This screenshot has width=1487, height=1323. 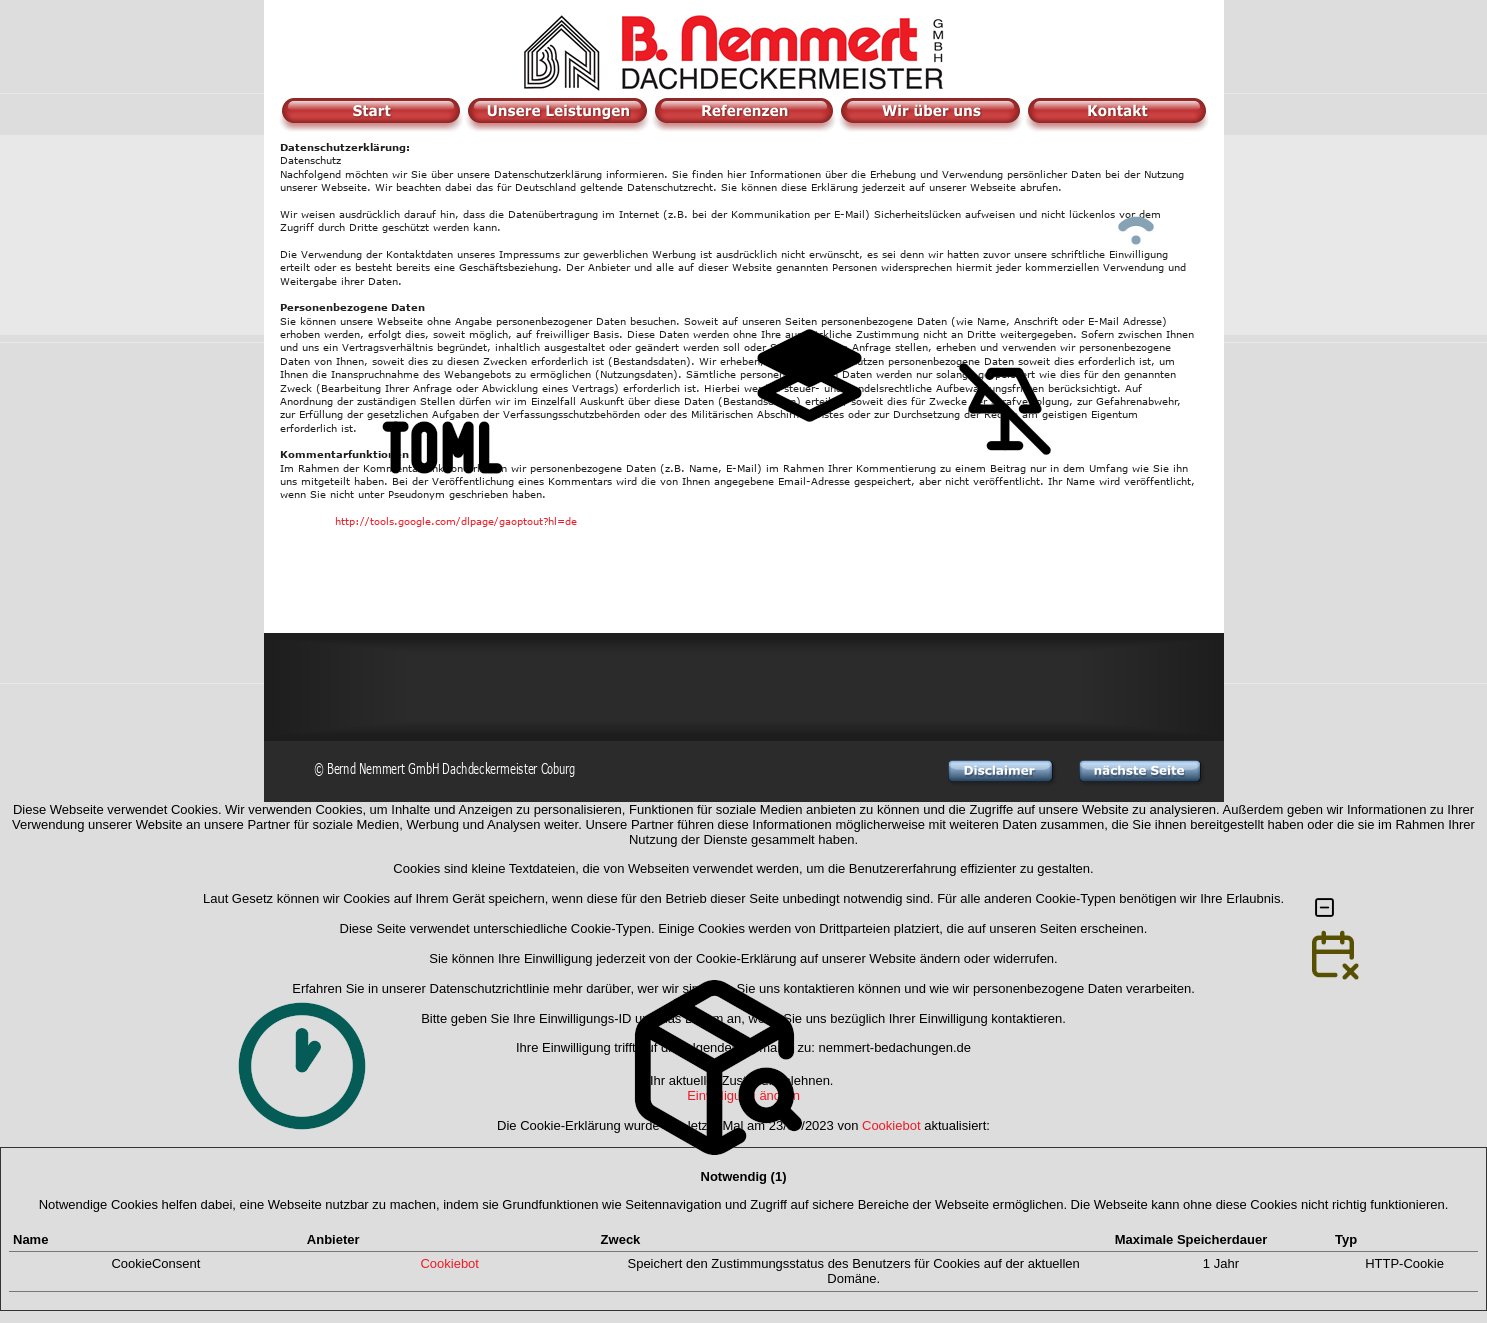 I want to click on indicates weak or limited wifi signal strength, so click(x=1136, y=212).